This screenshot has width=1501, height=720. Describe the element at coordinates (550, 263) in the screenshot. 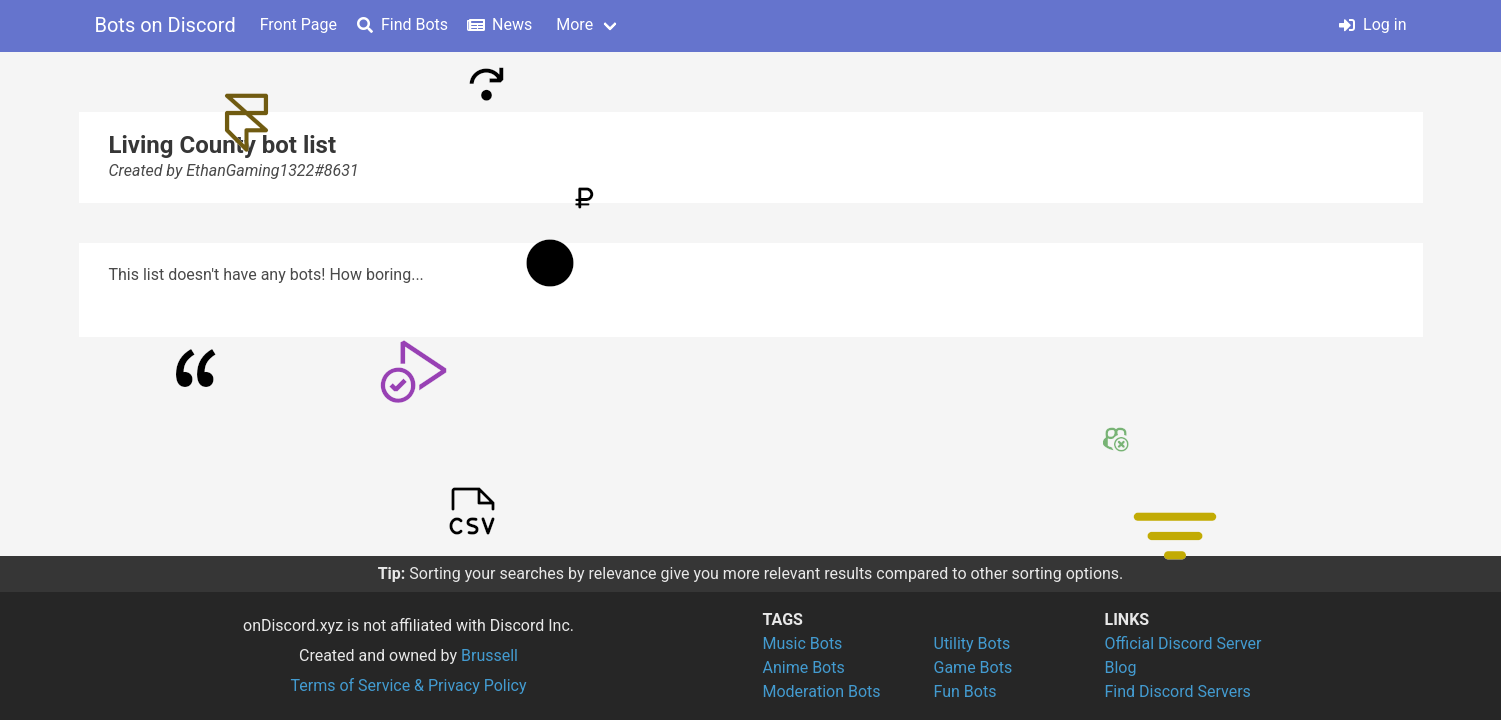

I see `indicates an unread notification or message` at that location.